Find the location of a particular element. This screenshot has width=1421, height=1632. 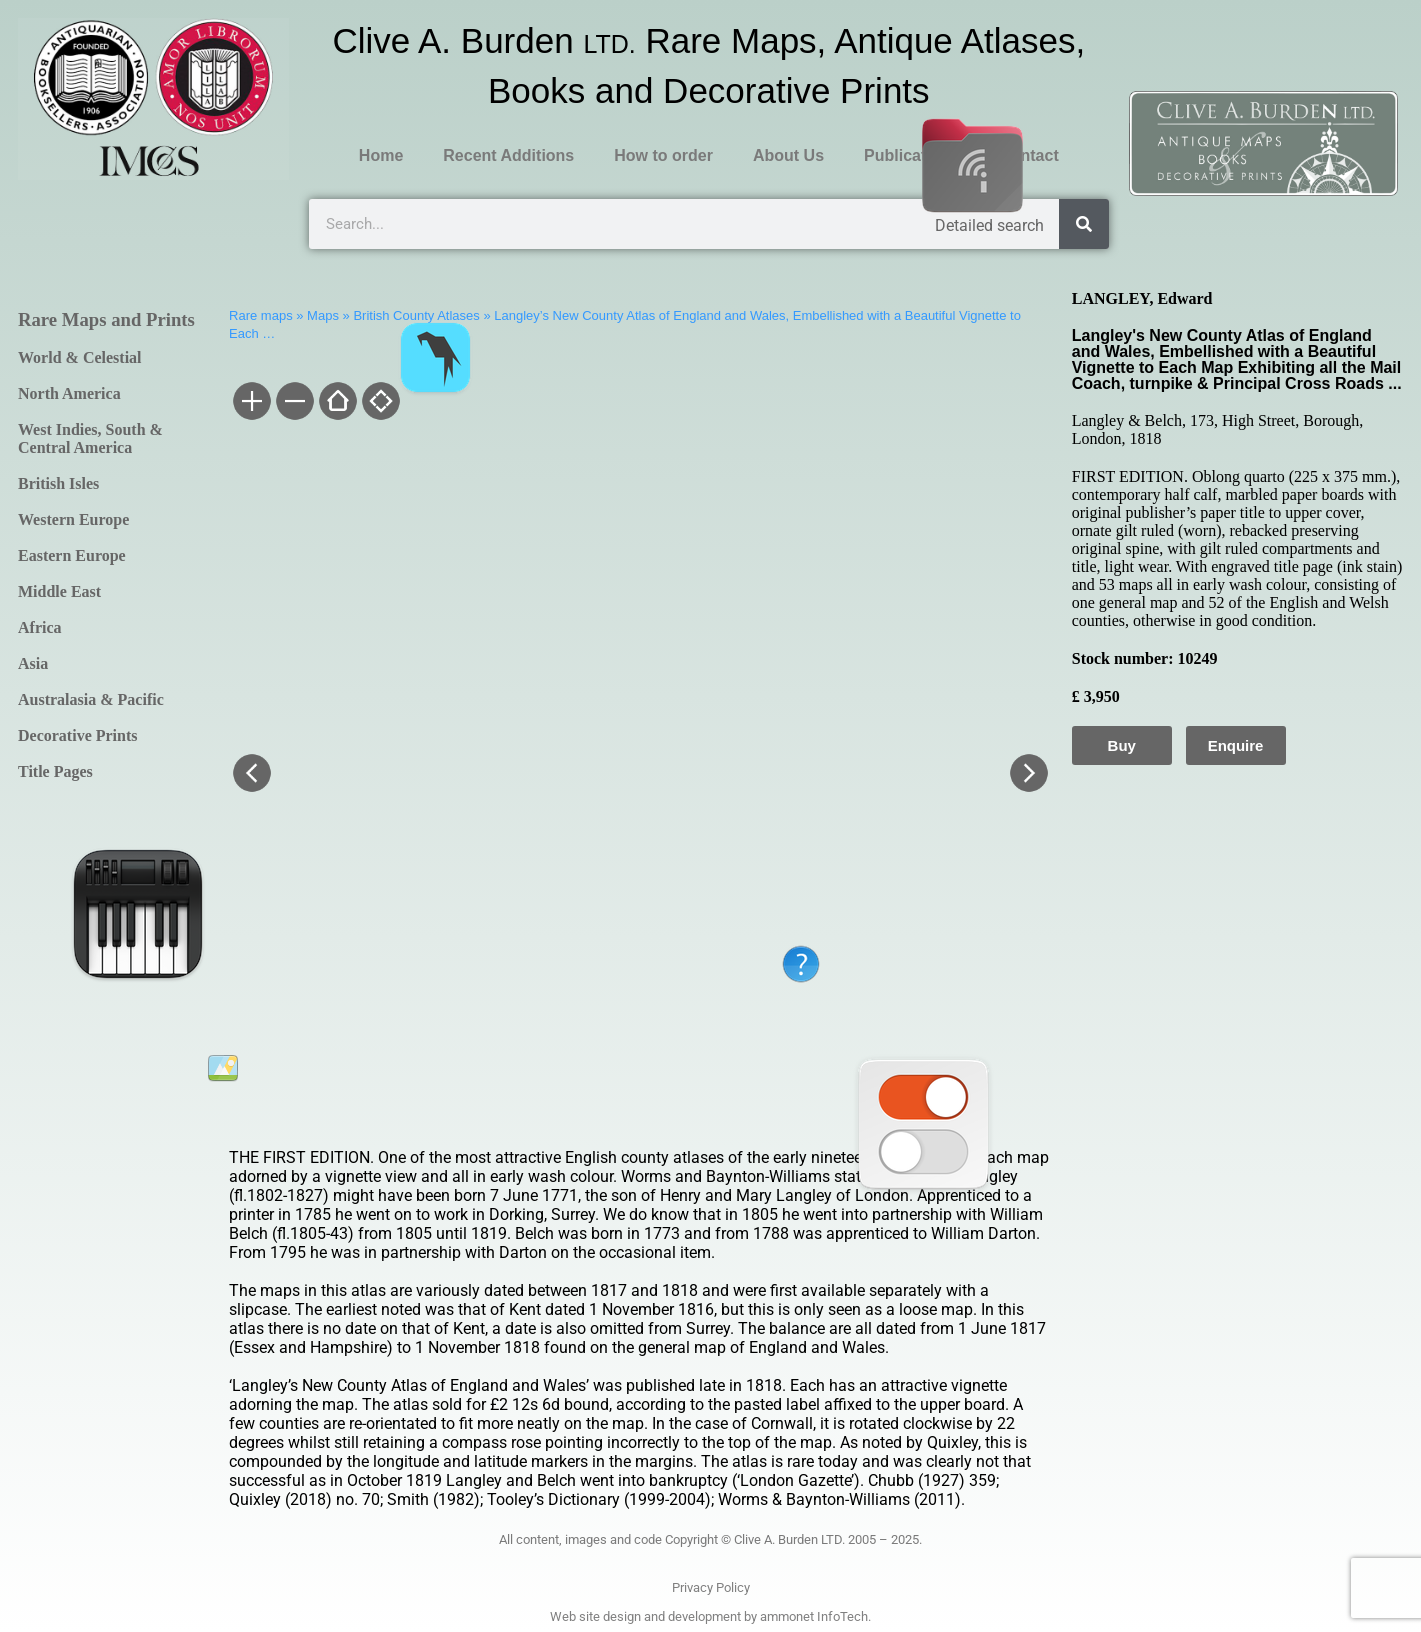

open unity tweak tool settings is located at coordinates (923, 1124).